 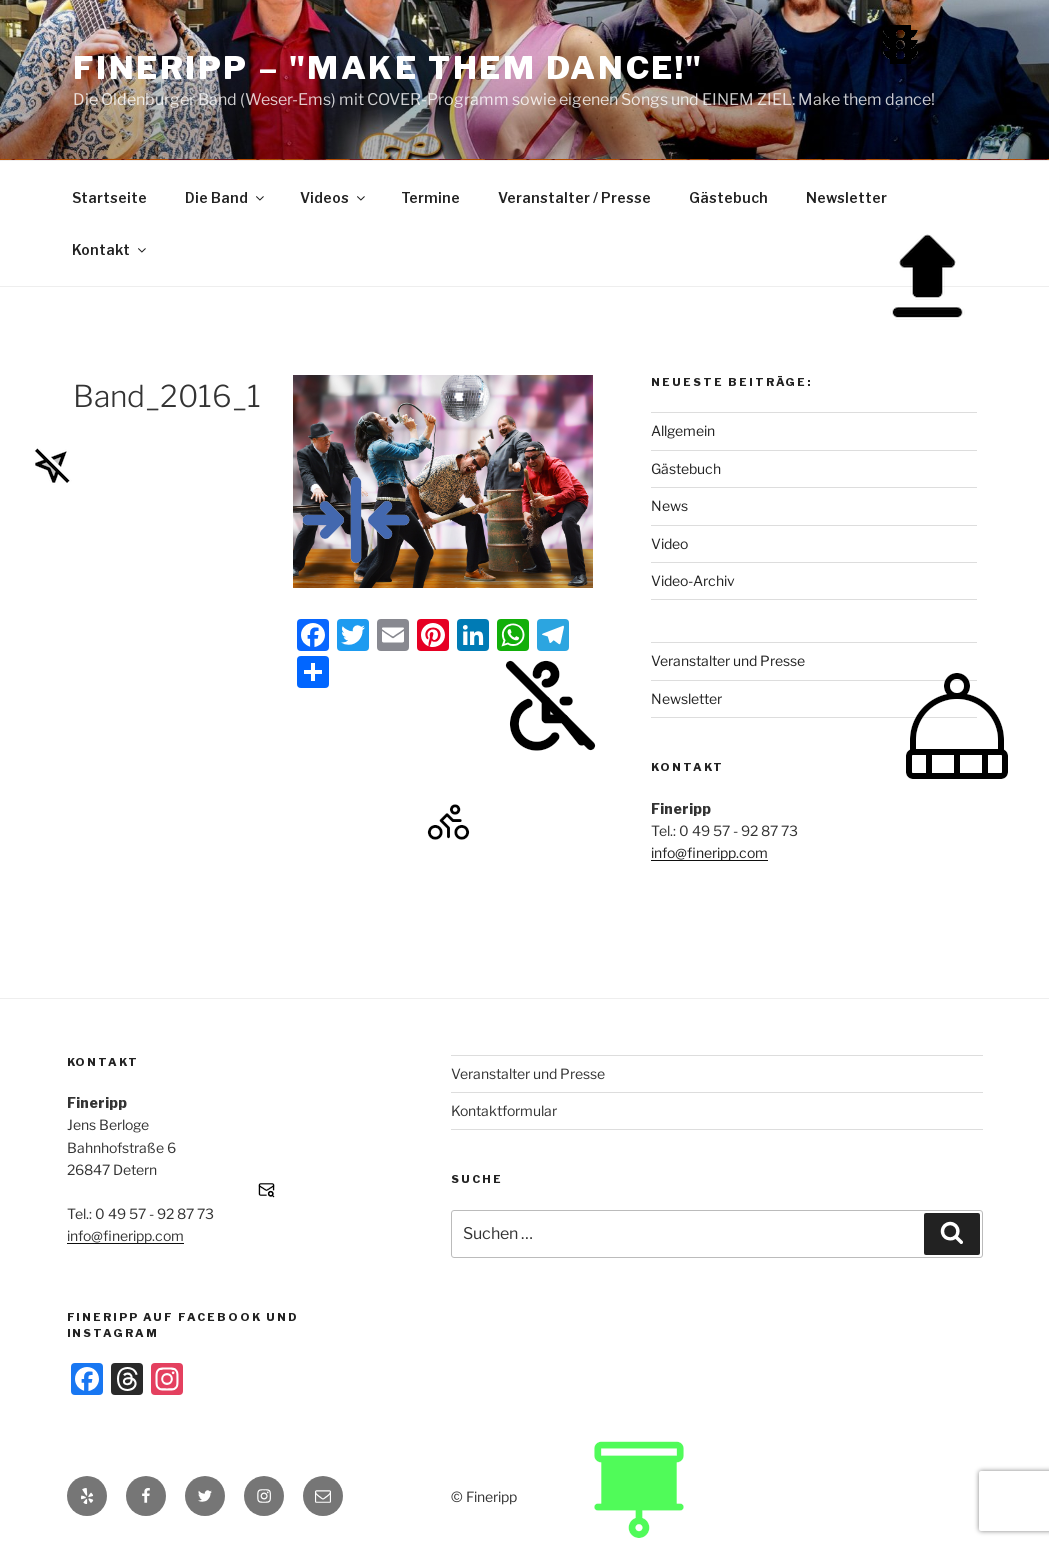 I want to click on search your emails, so click(x=266, y=1189).